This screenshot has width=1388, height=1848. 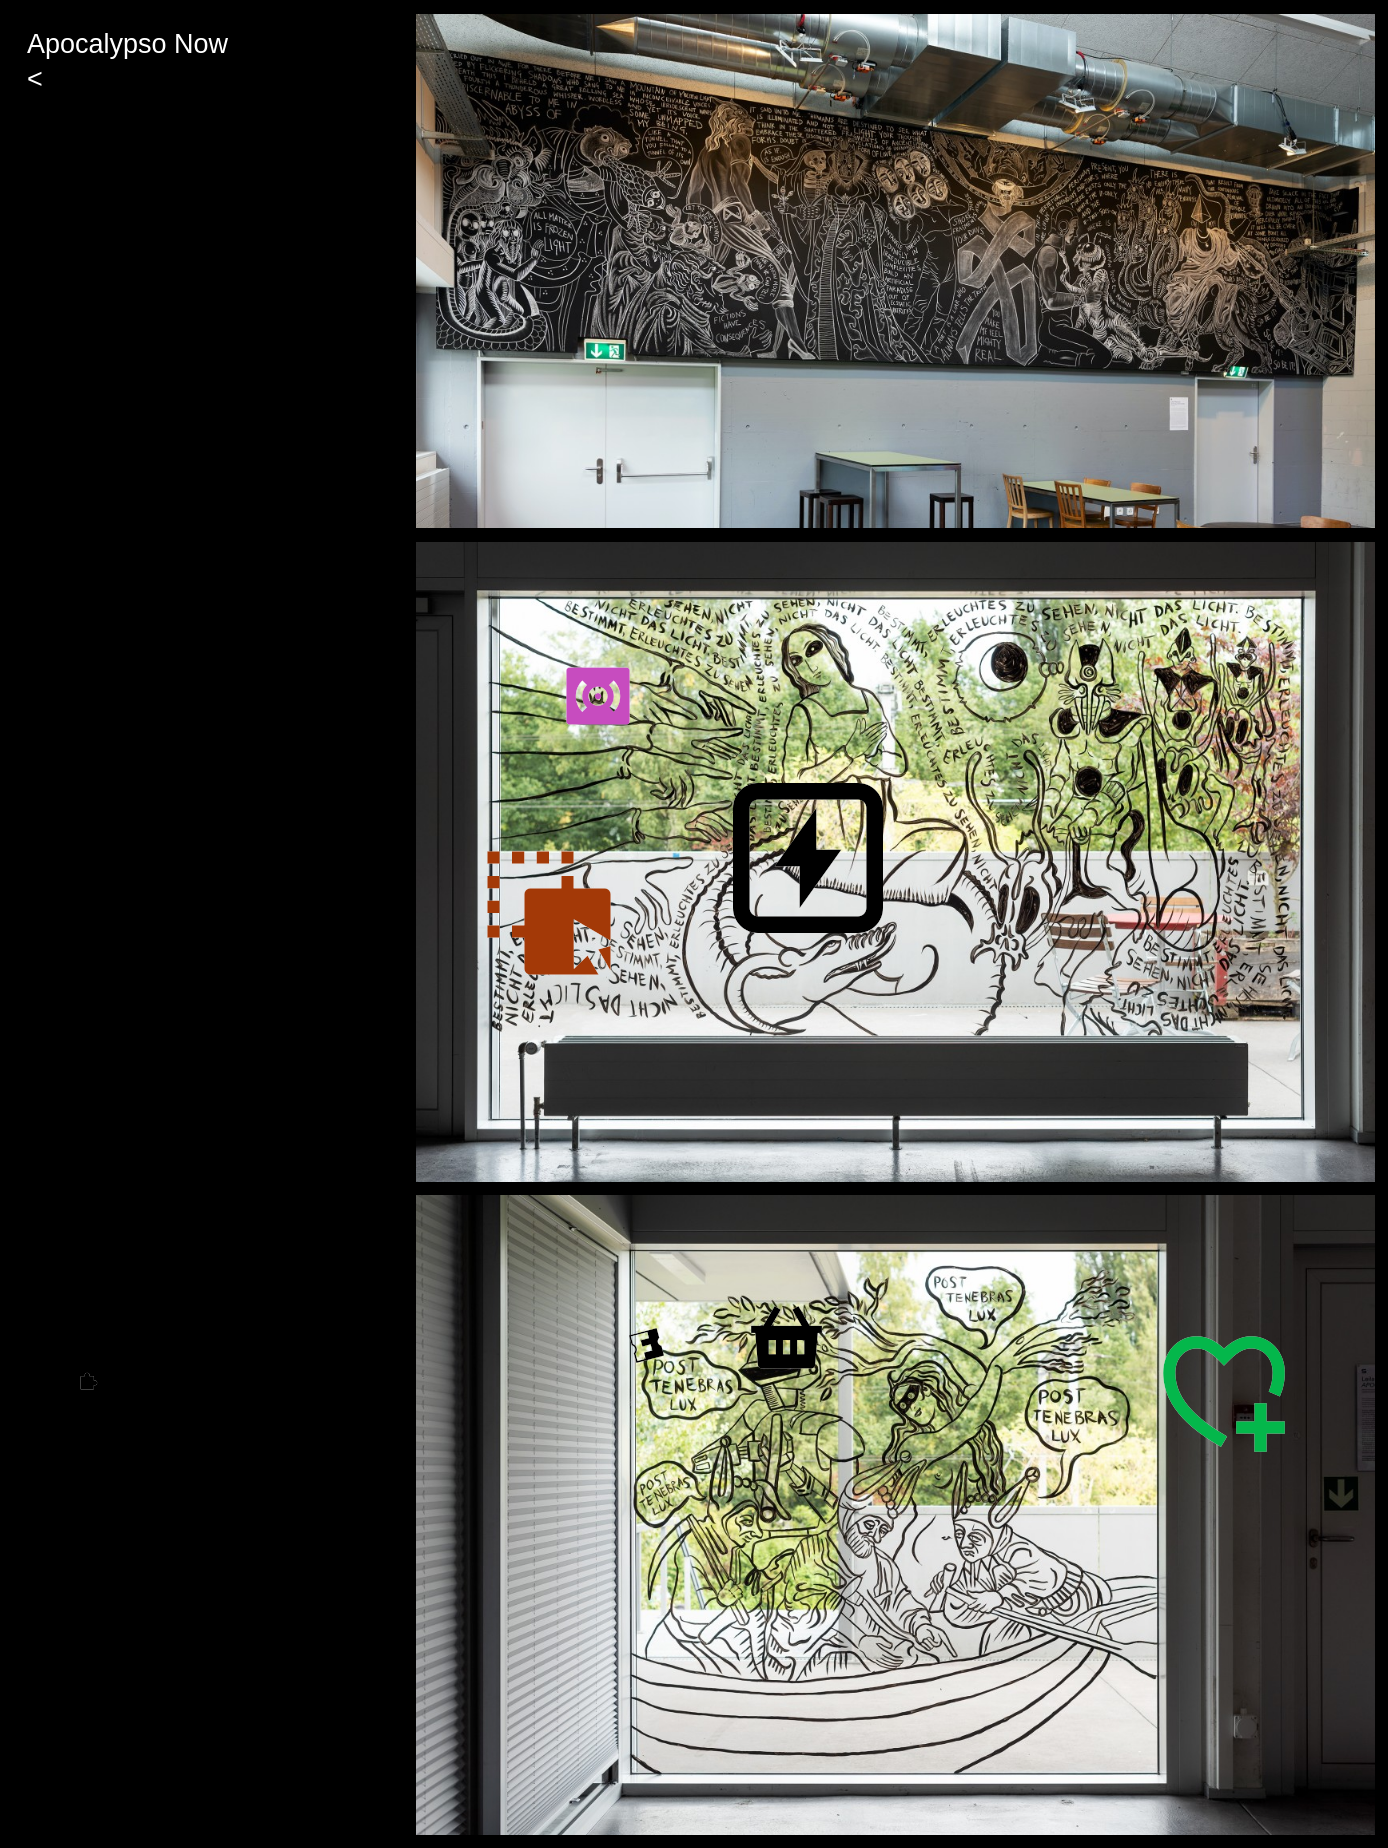 What do you see at coordinates (786, 1336) in the screenshot?
I see `view your shopping basket` at bounding box center [786, 1336].